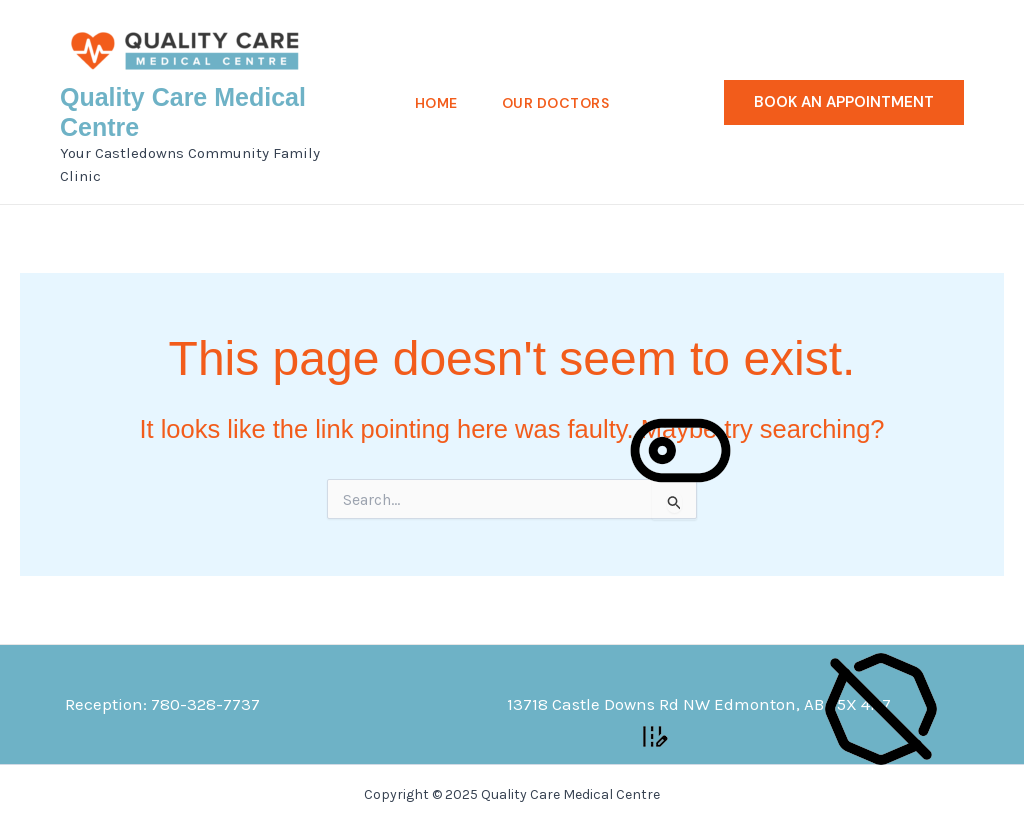  I want to click on indicates a blocked or prohibited action, so click(881, 709).